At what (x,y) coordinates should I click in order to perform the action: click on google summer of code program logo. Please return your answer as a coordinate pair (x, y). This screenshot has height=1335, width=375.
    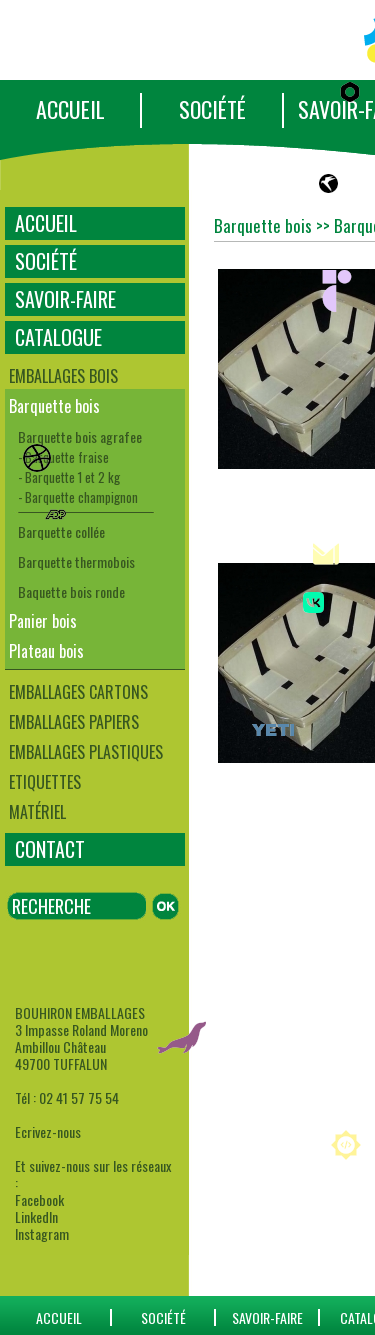
    Looking at the image, I should click on (346, 1145).